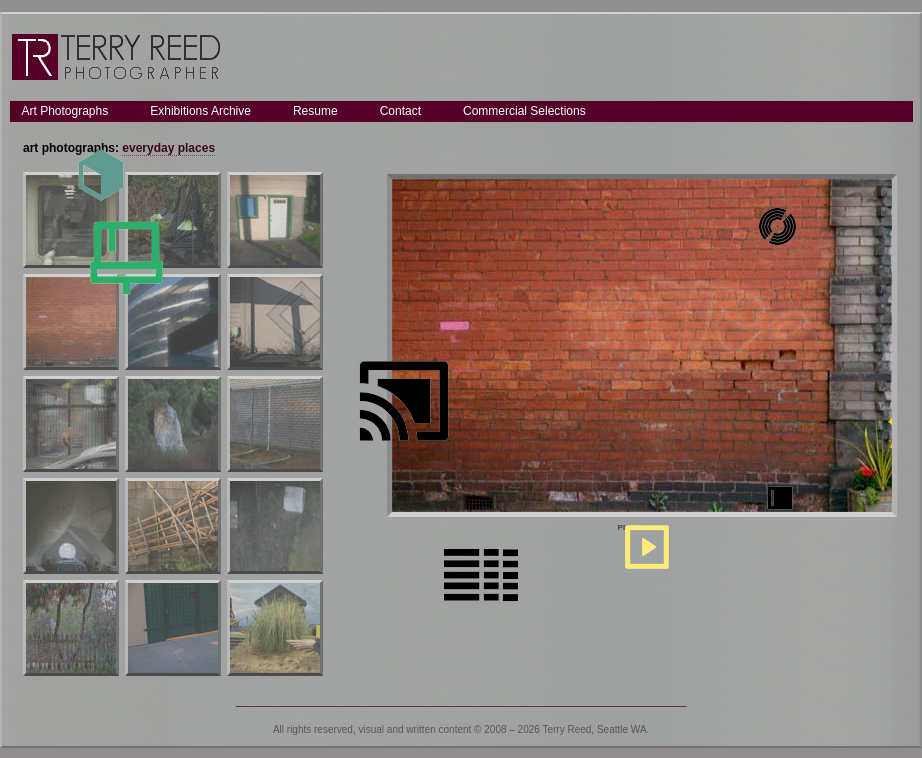 The width and height of the screenshot is (922, 758). I want to click on play video content, so click(647, 547).